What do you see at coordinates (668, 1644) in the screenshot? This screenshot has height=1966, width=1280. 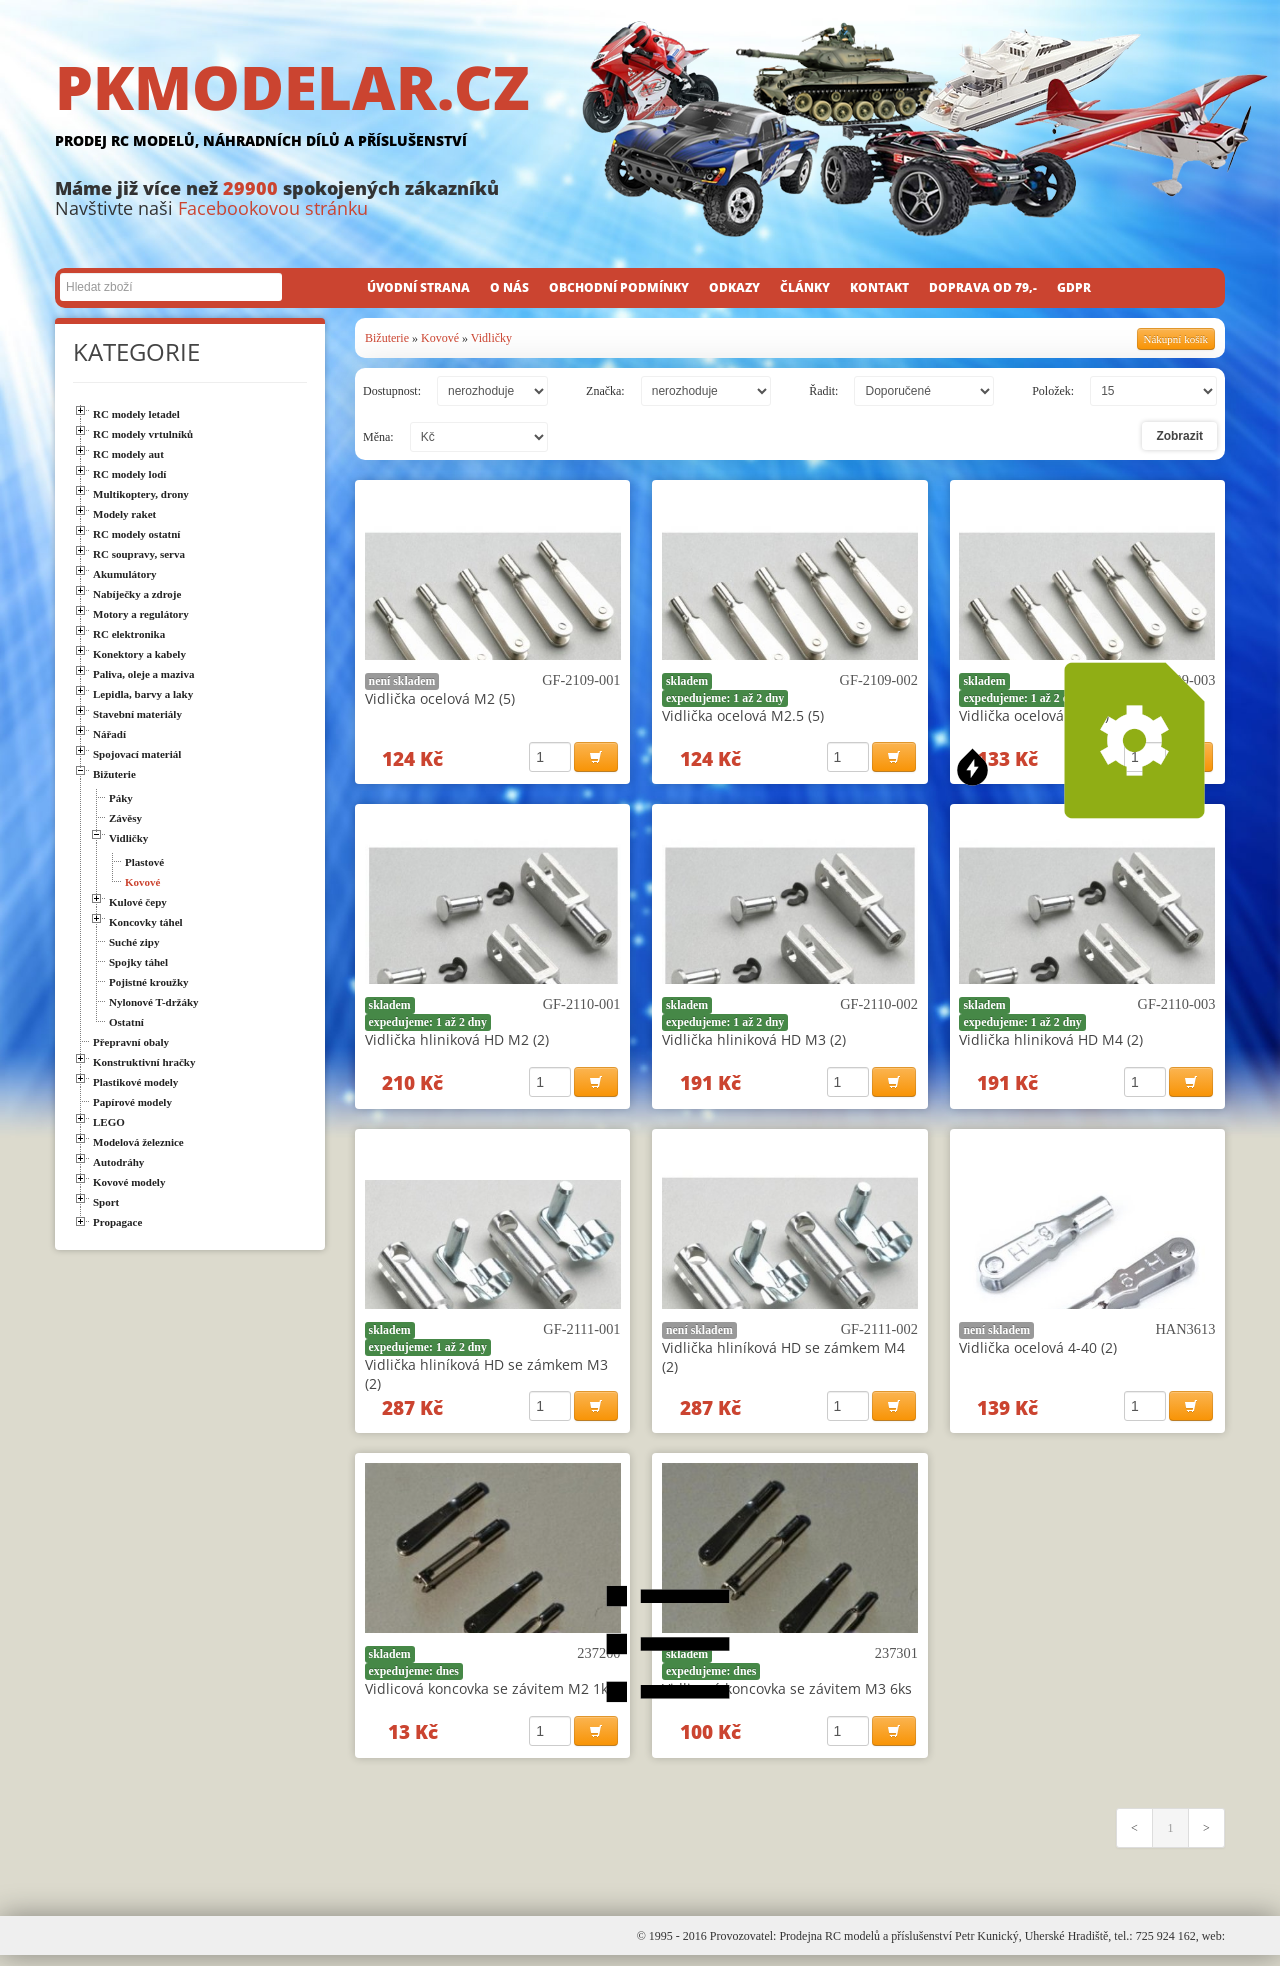 I see `view checklist or task list` at bounding box center [668, 1644].